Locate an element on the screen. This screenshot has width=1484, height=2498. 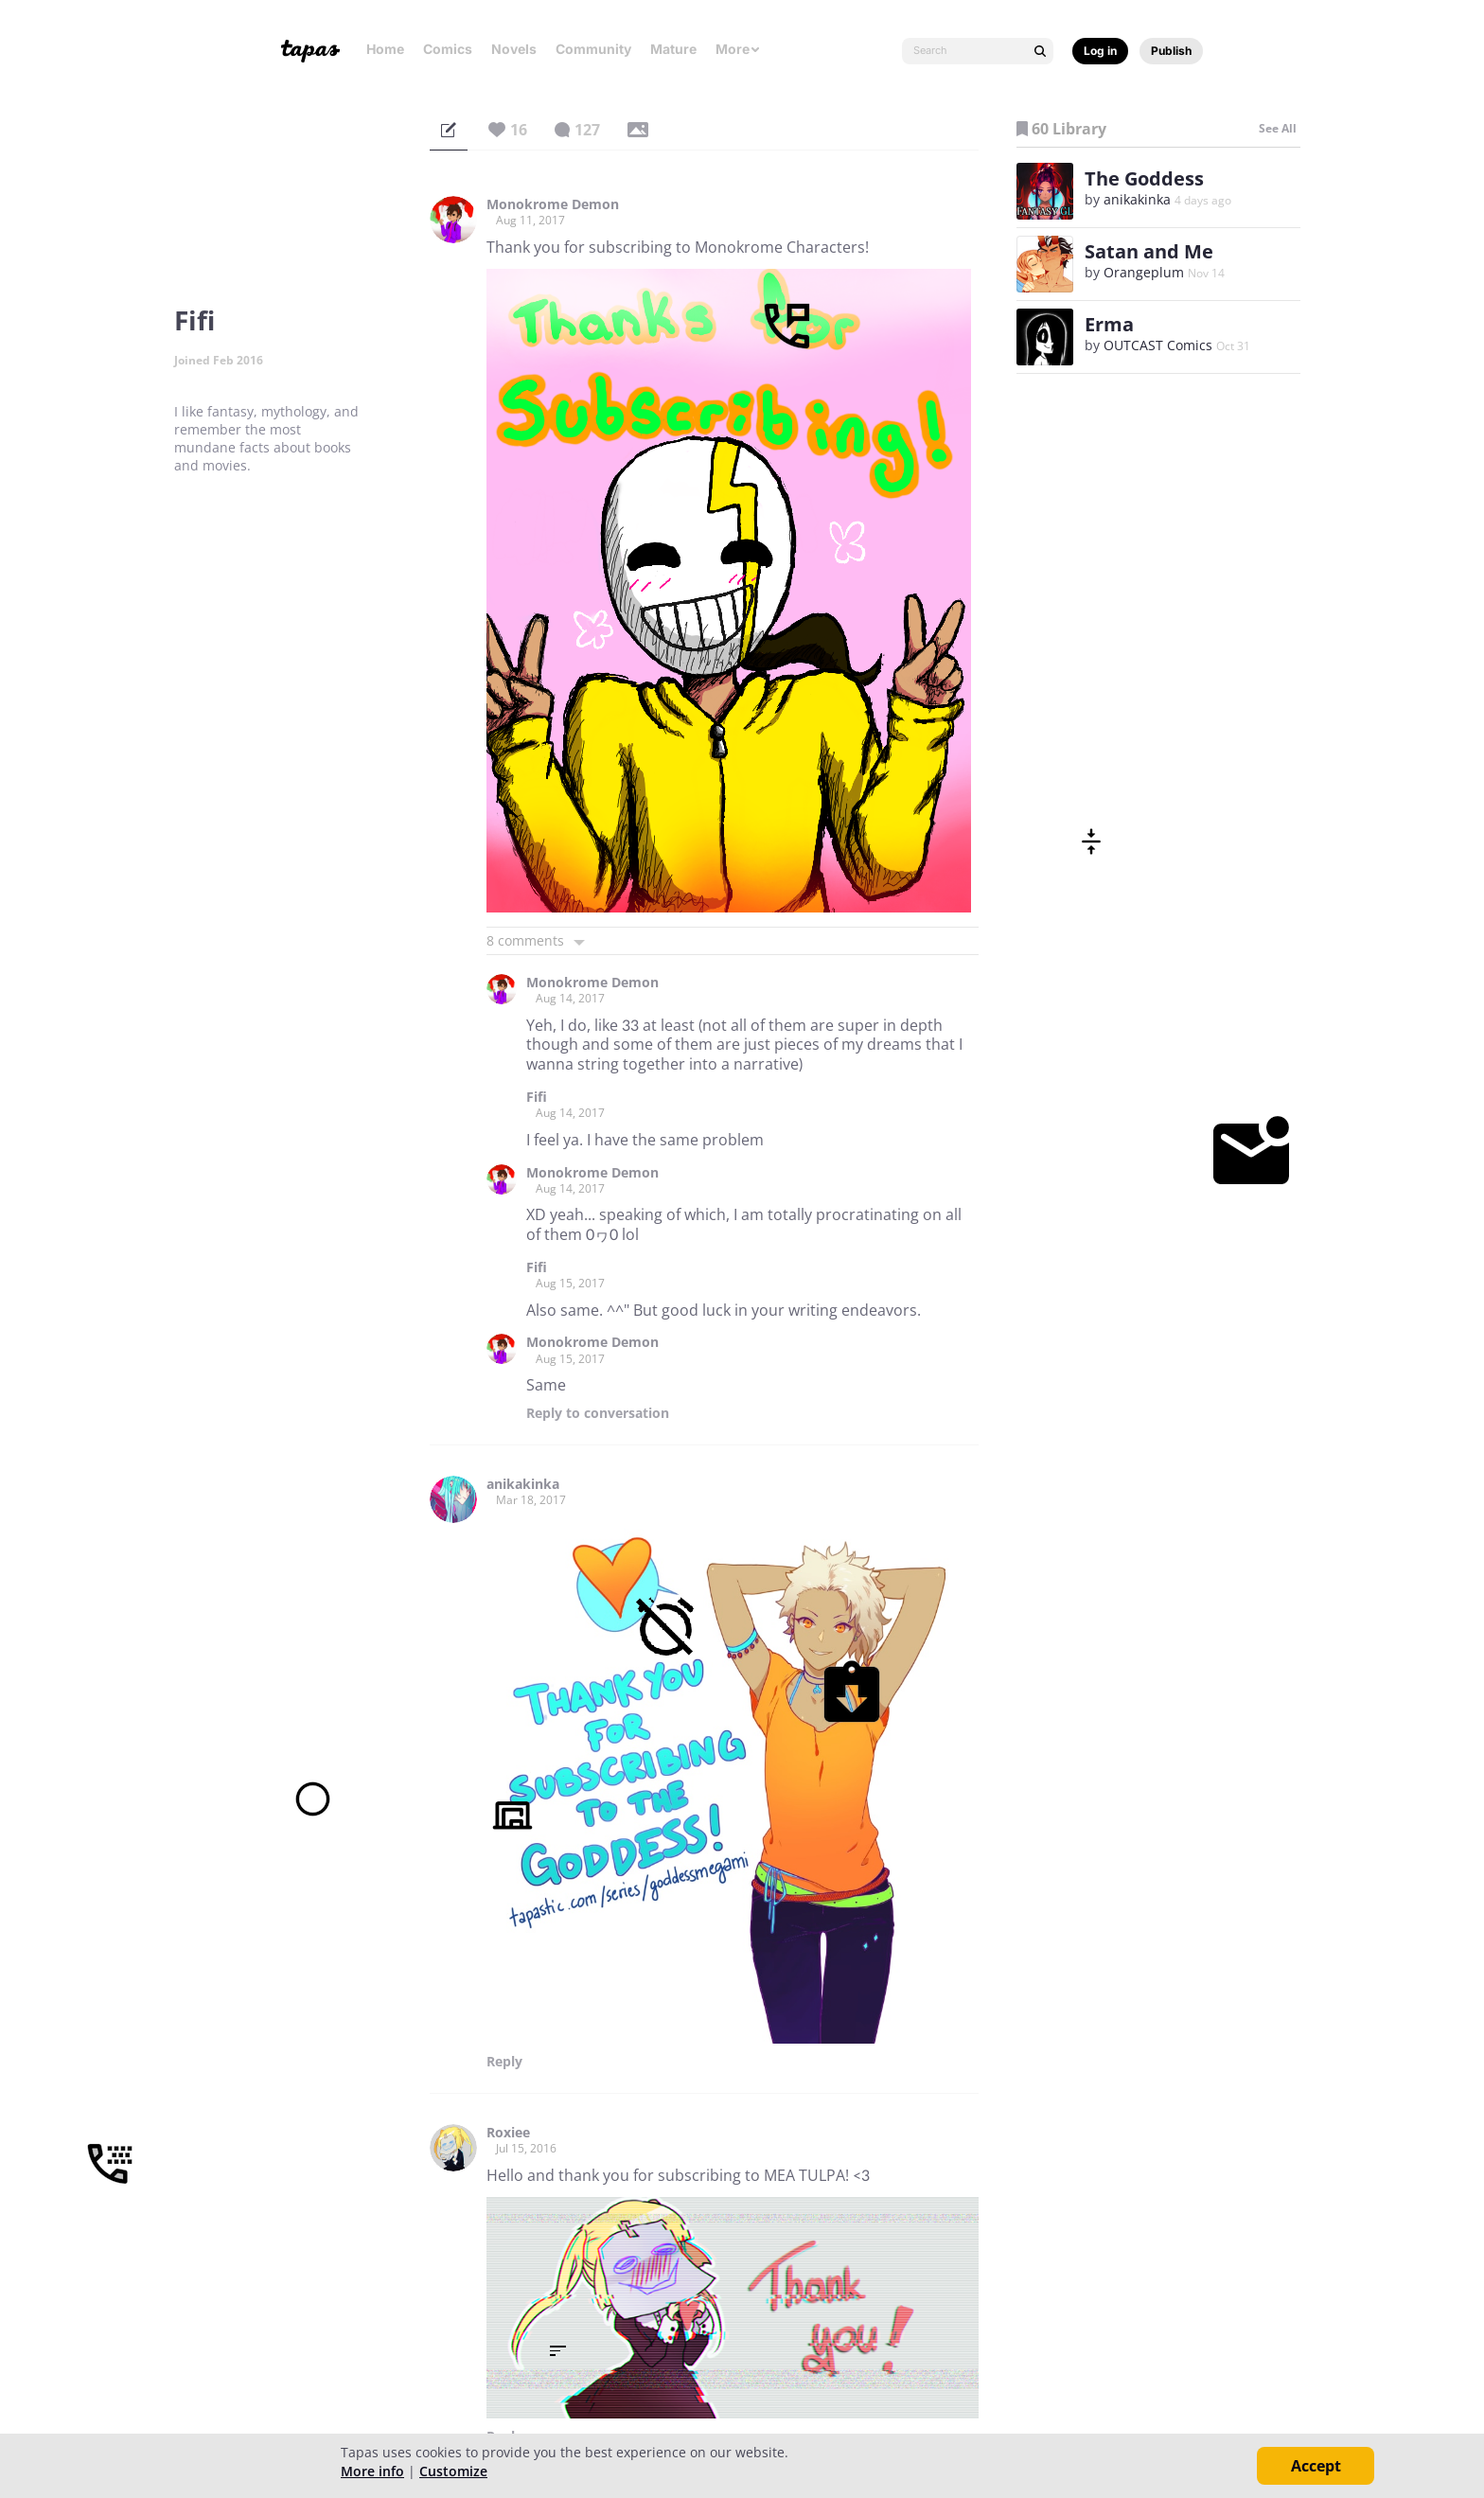
download or receive an assignment is located at coordinates (852, 1694).